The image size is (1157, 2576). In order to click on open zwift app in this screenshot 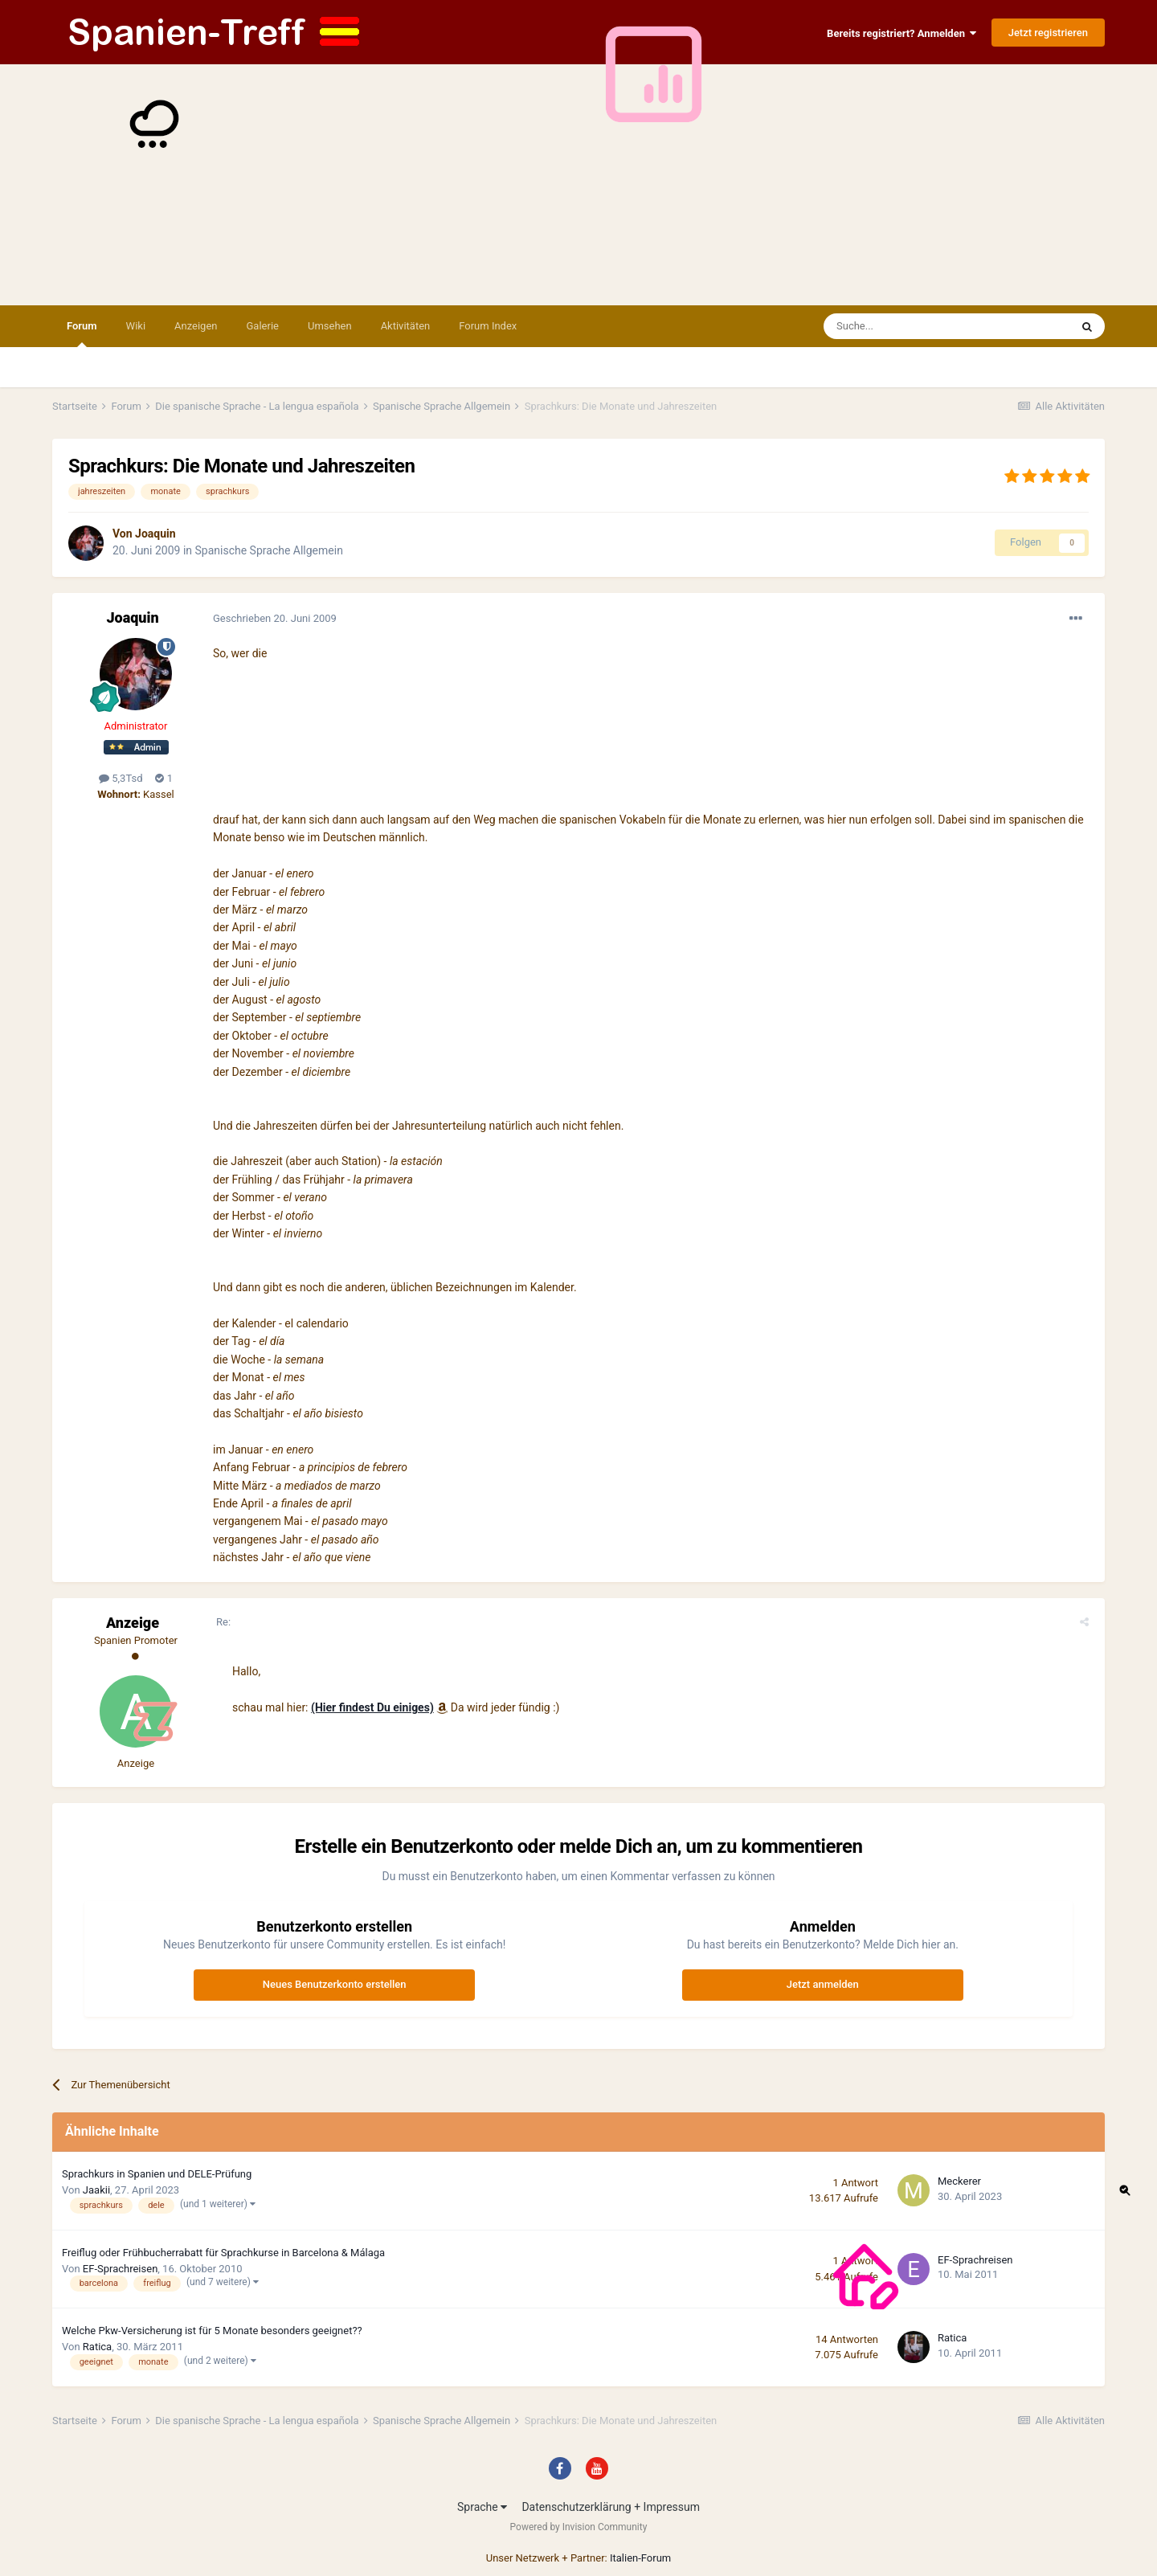, I will do `click(155, 1721)`.